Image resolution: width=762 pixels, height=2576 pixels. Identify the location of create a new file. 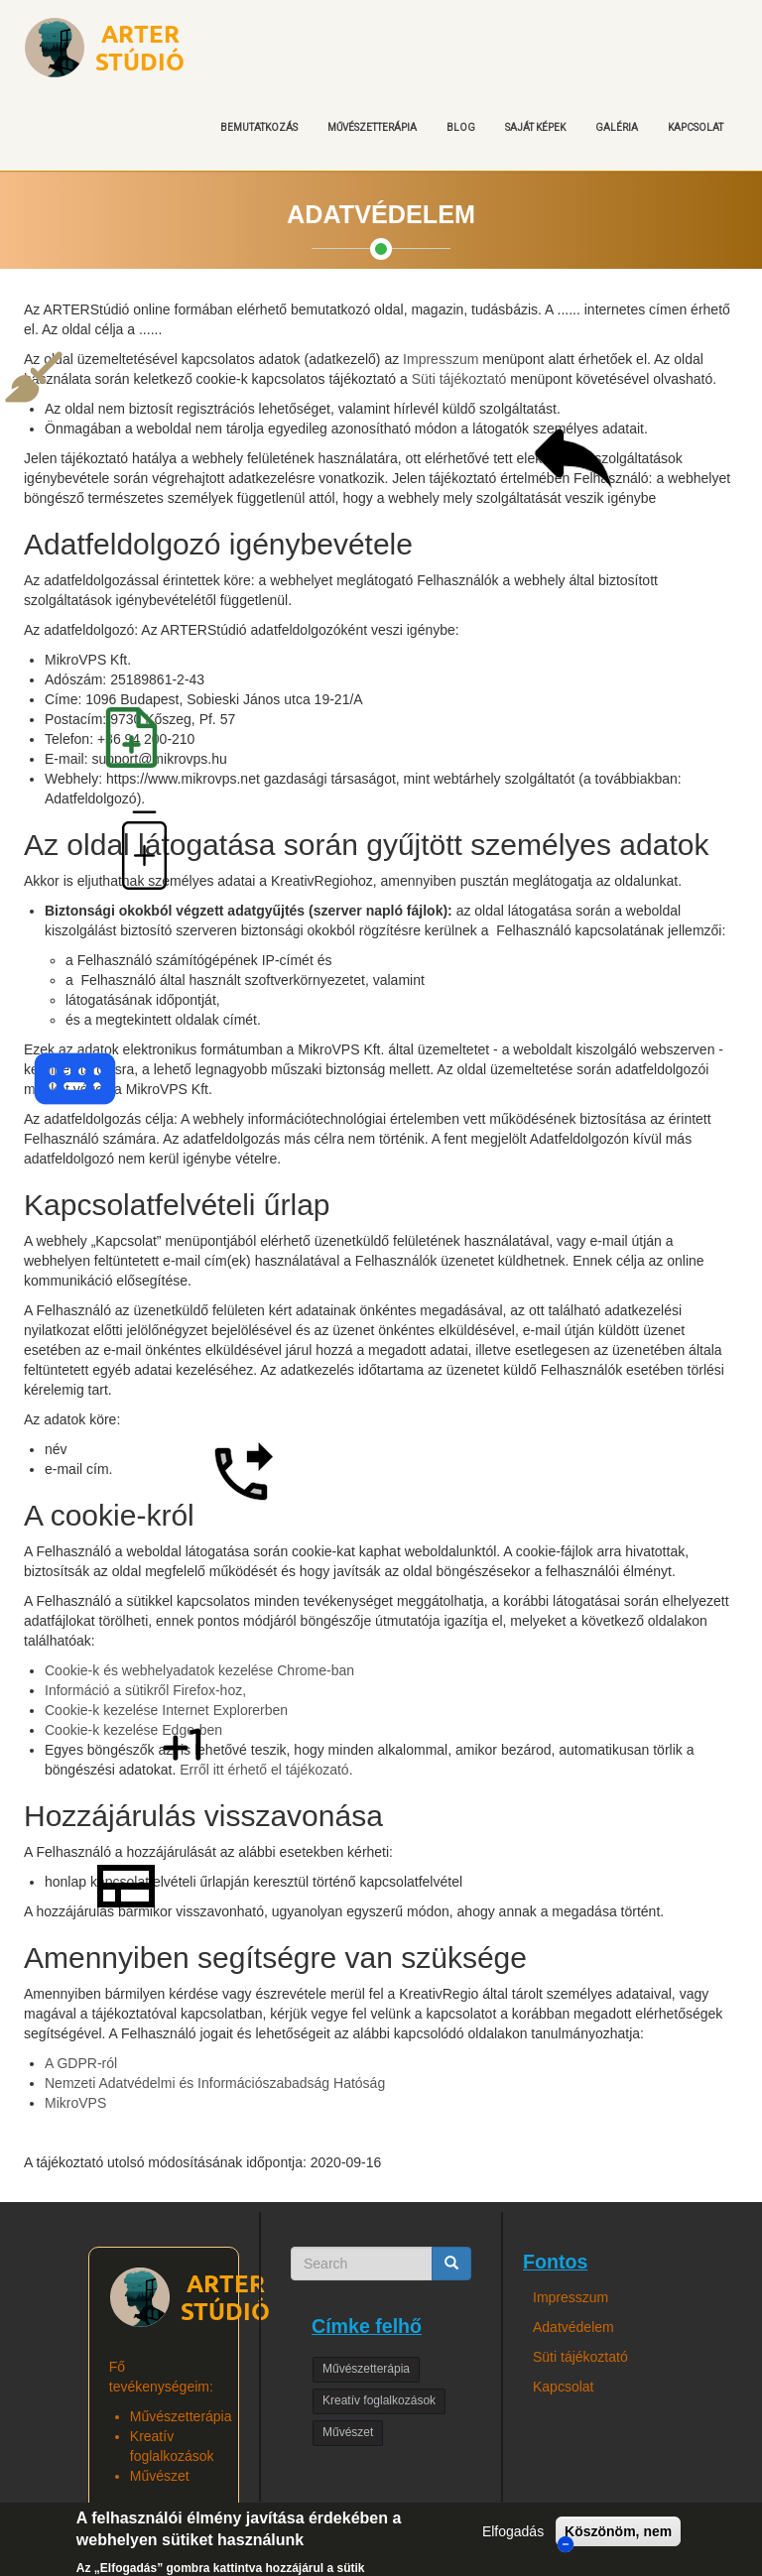
(131, 737).